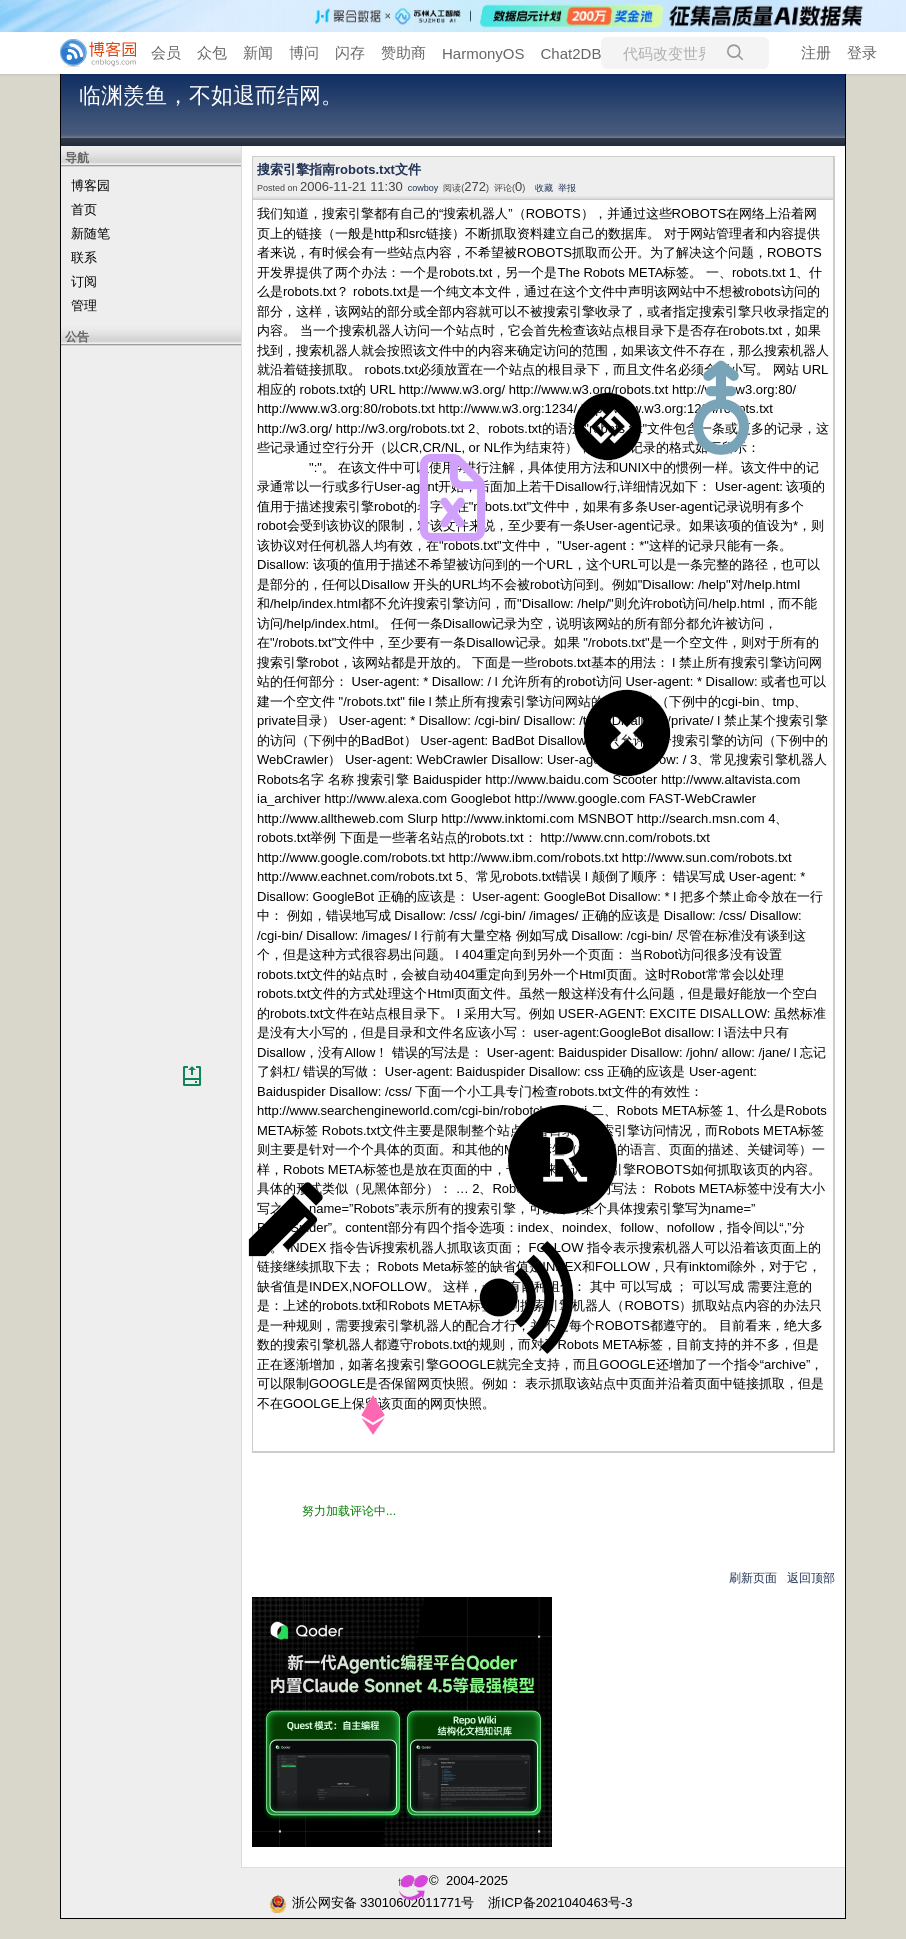 The width and height of the screenshot is (906, 1939). Describe the element at coordinates (413, 1887) in the screenshot. I see `open the iFood delivery app` at that location.